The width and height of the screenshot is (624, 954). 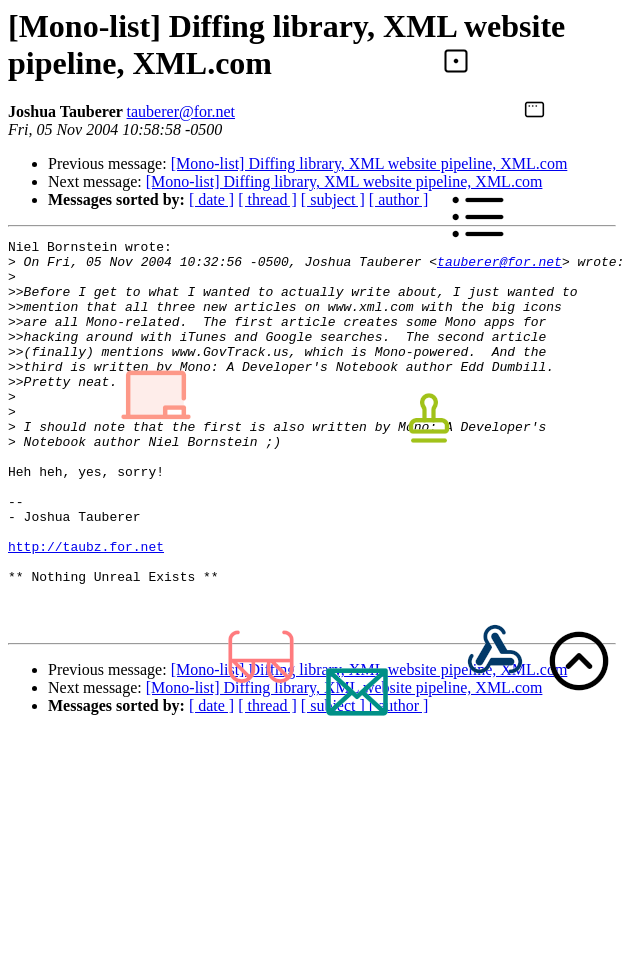 What do you see at coordinates (357, 692) in the screenshot?
I see `open your email inbox` at bounding box center [357, 692].